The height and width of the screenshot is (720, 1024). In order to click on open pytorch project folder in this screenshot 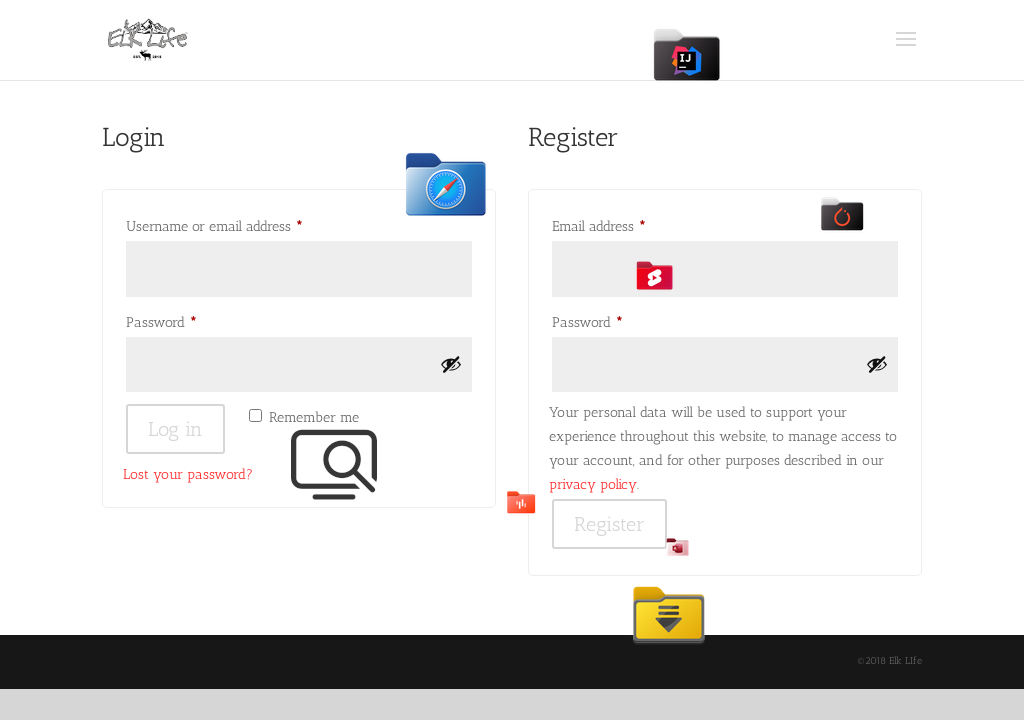, I will do `click(842, 215)`.